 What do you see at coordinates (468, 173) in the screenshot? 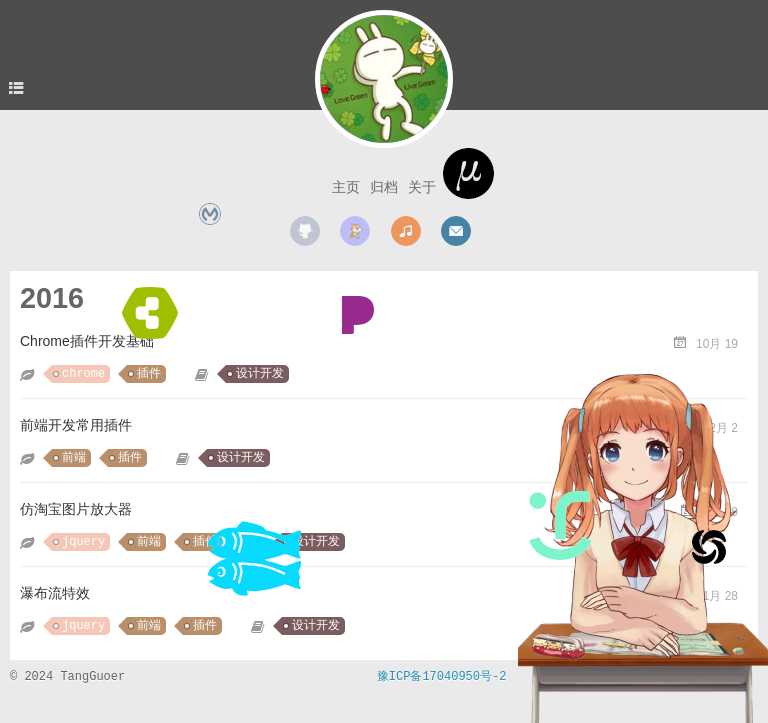
I see `open microeditor application` at bounding box center [468, 173].